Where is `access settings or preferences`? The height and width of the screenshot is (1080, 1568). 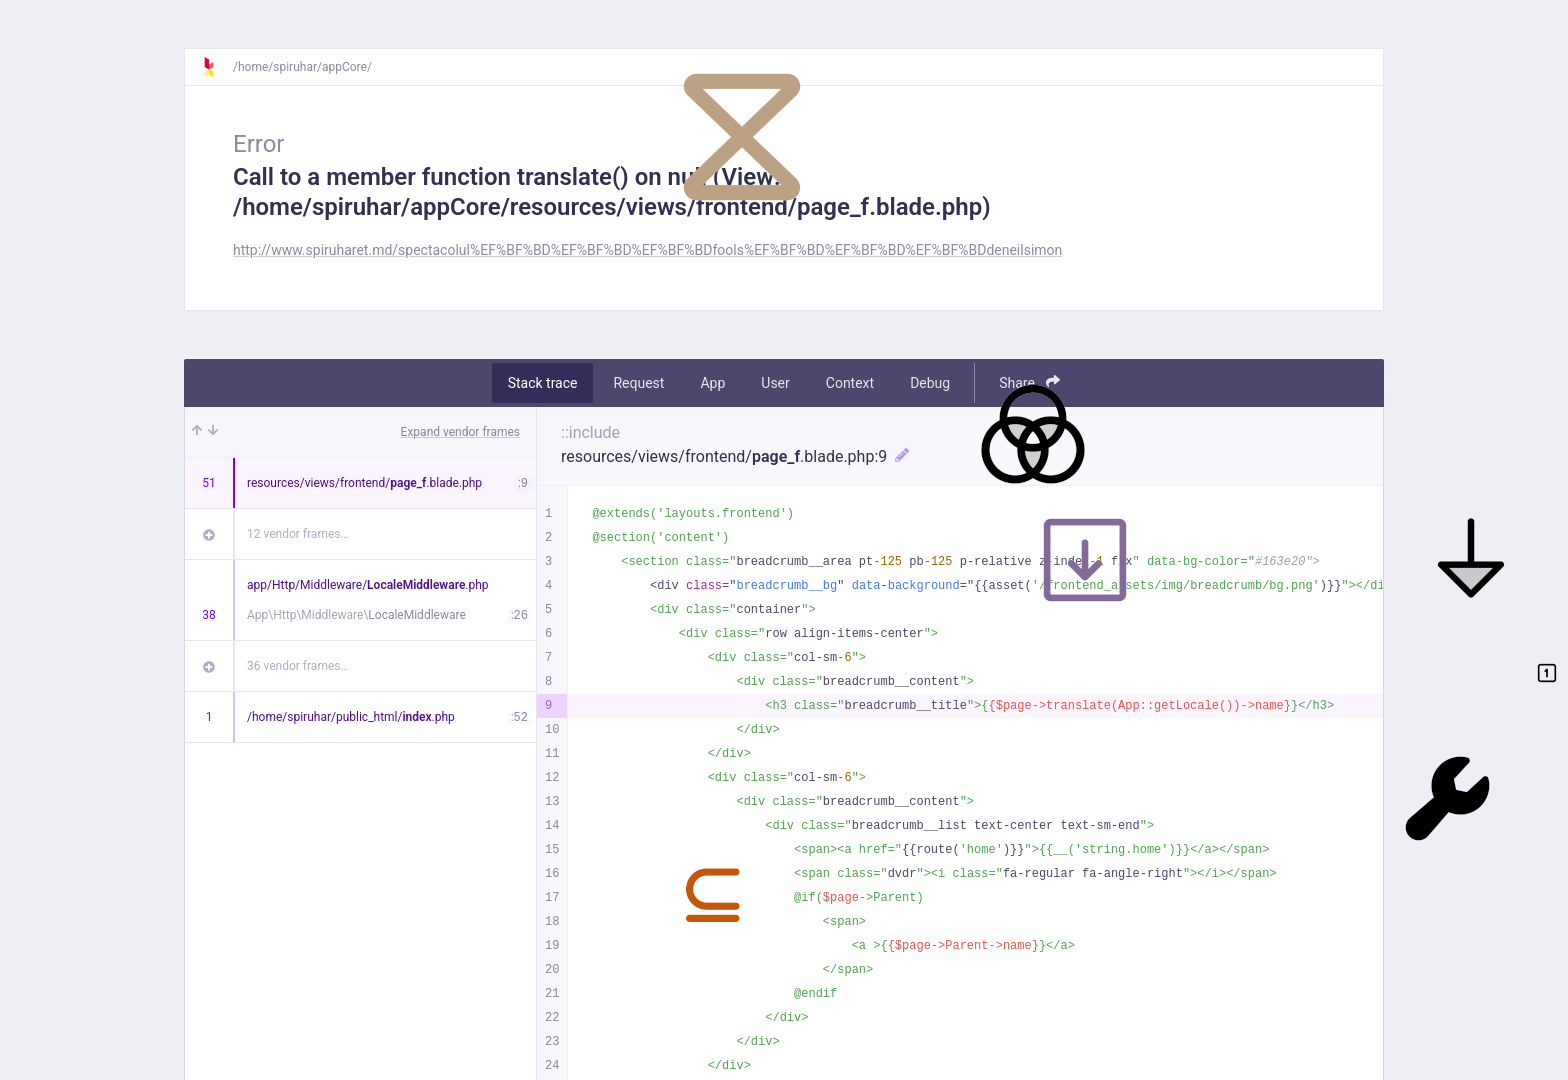 access settings or preferences is located at coordinates (1447, 798).